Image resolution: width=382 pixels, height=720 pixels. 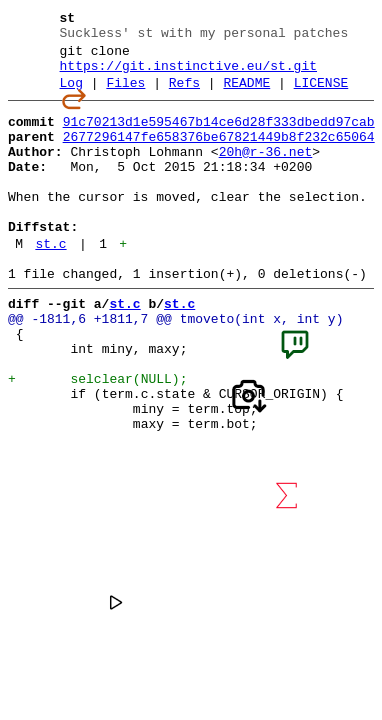 I want to click on calculate sum or total, so click(x=286, y=495).